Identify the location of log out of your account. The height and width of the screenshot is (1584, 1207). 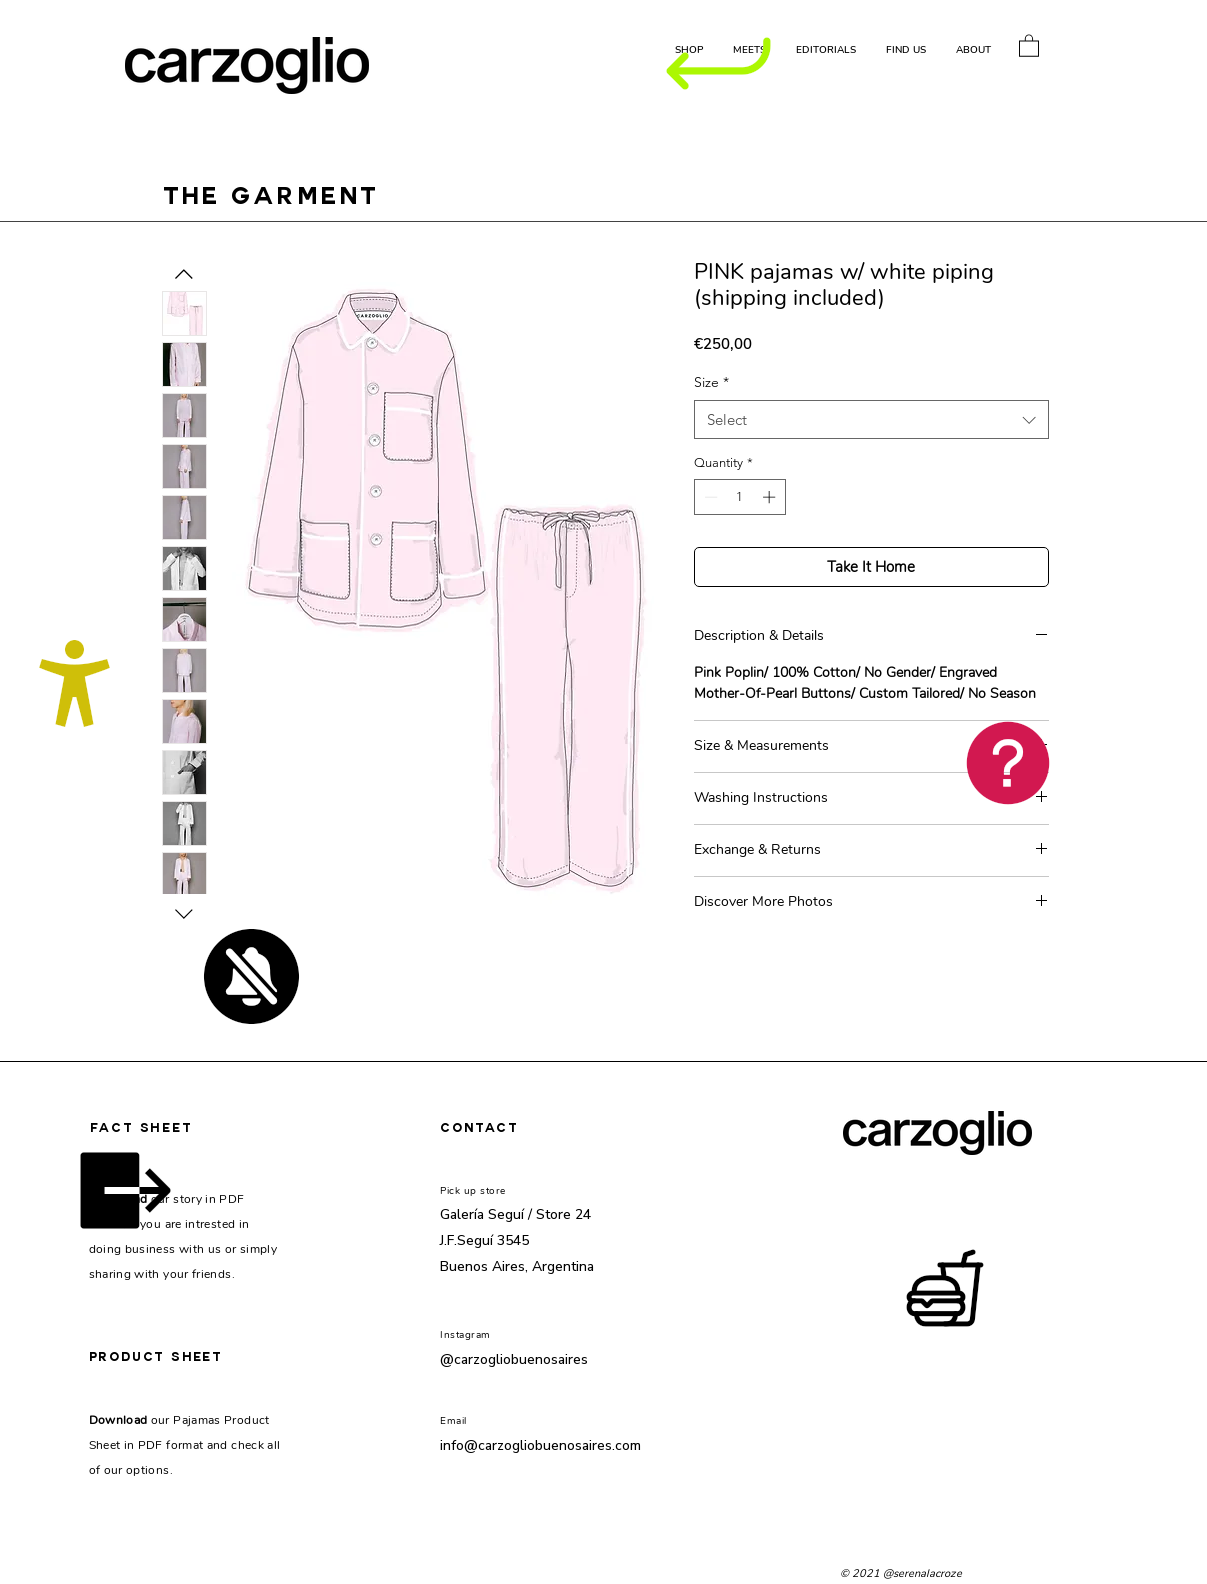
(125, 1190).